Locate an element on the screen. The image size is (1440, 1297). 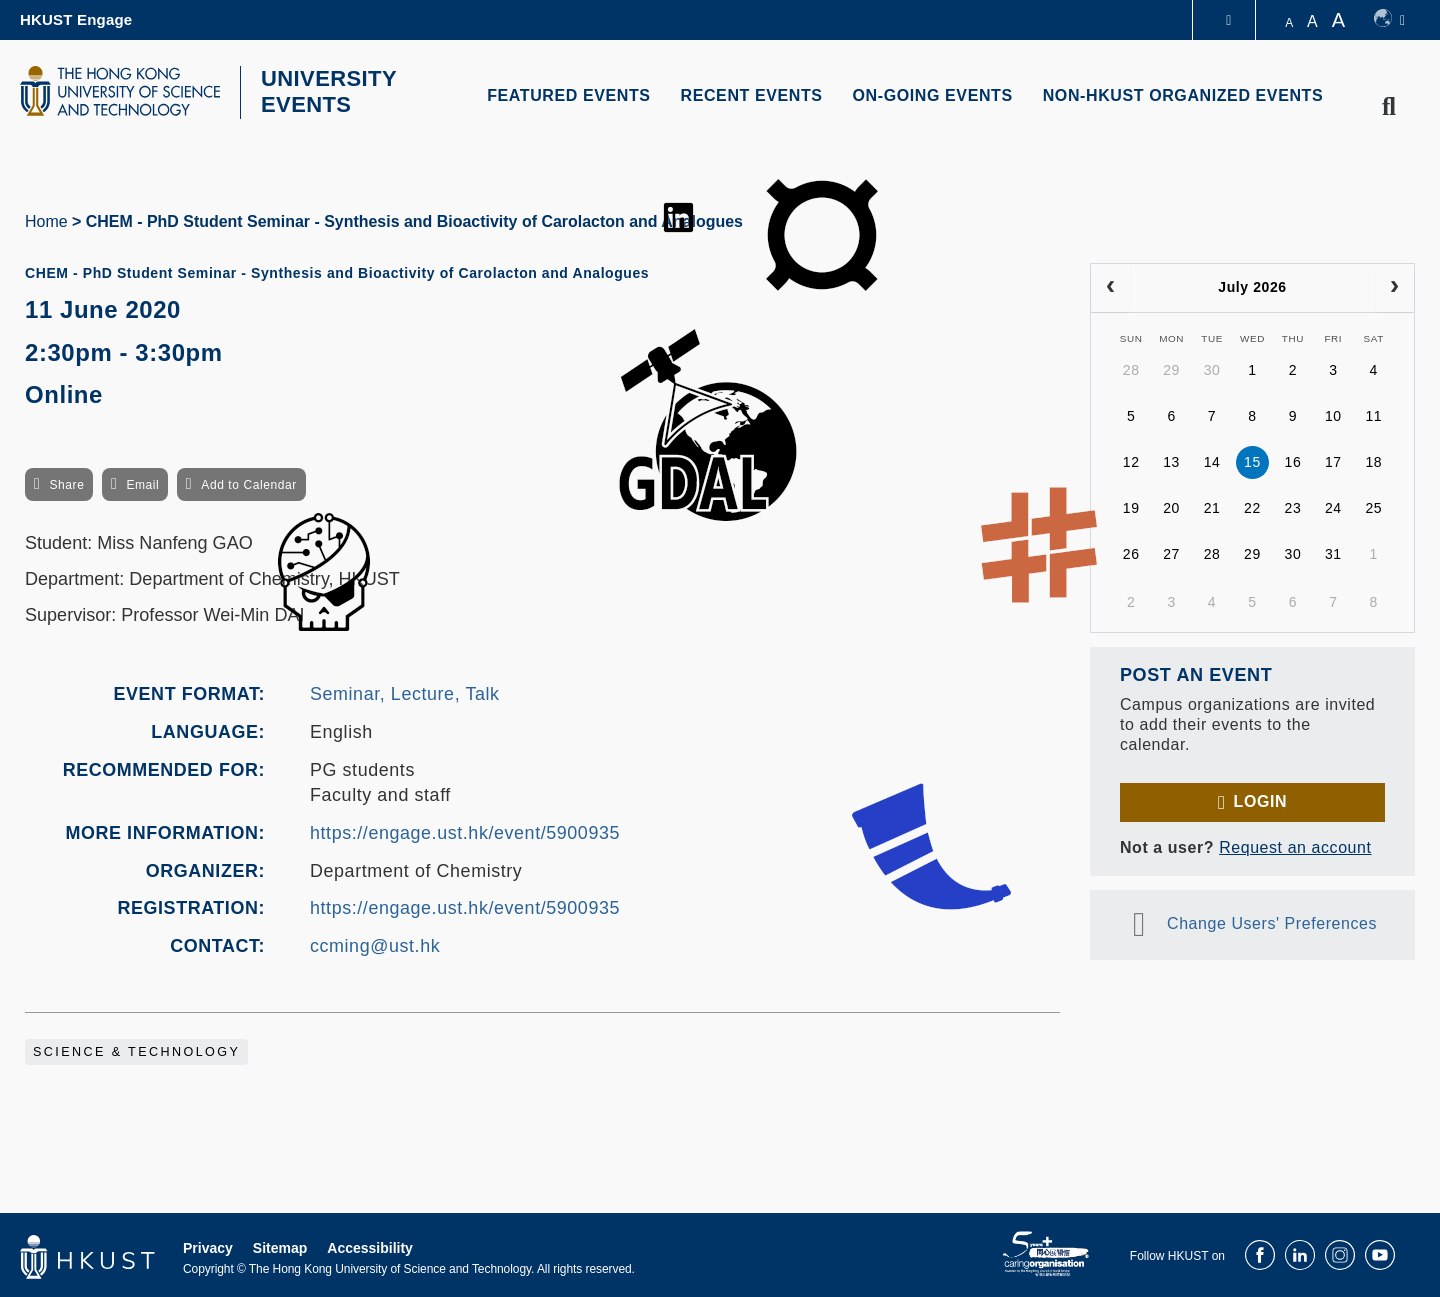
open LinkedIn profile is located at coordinates (678, 217).